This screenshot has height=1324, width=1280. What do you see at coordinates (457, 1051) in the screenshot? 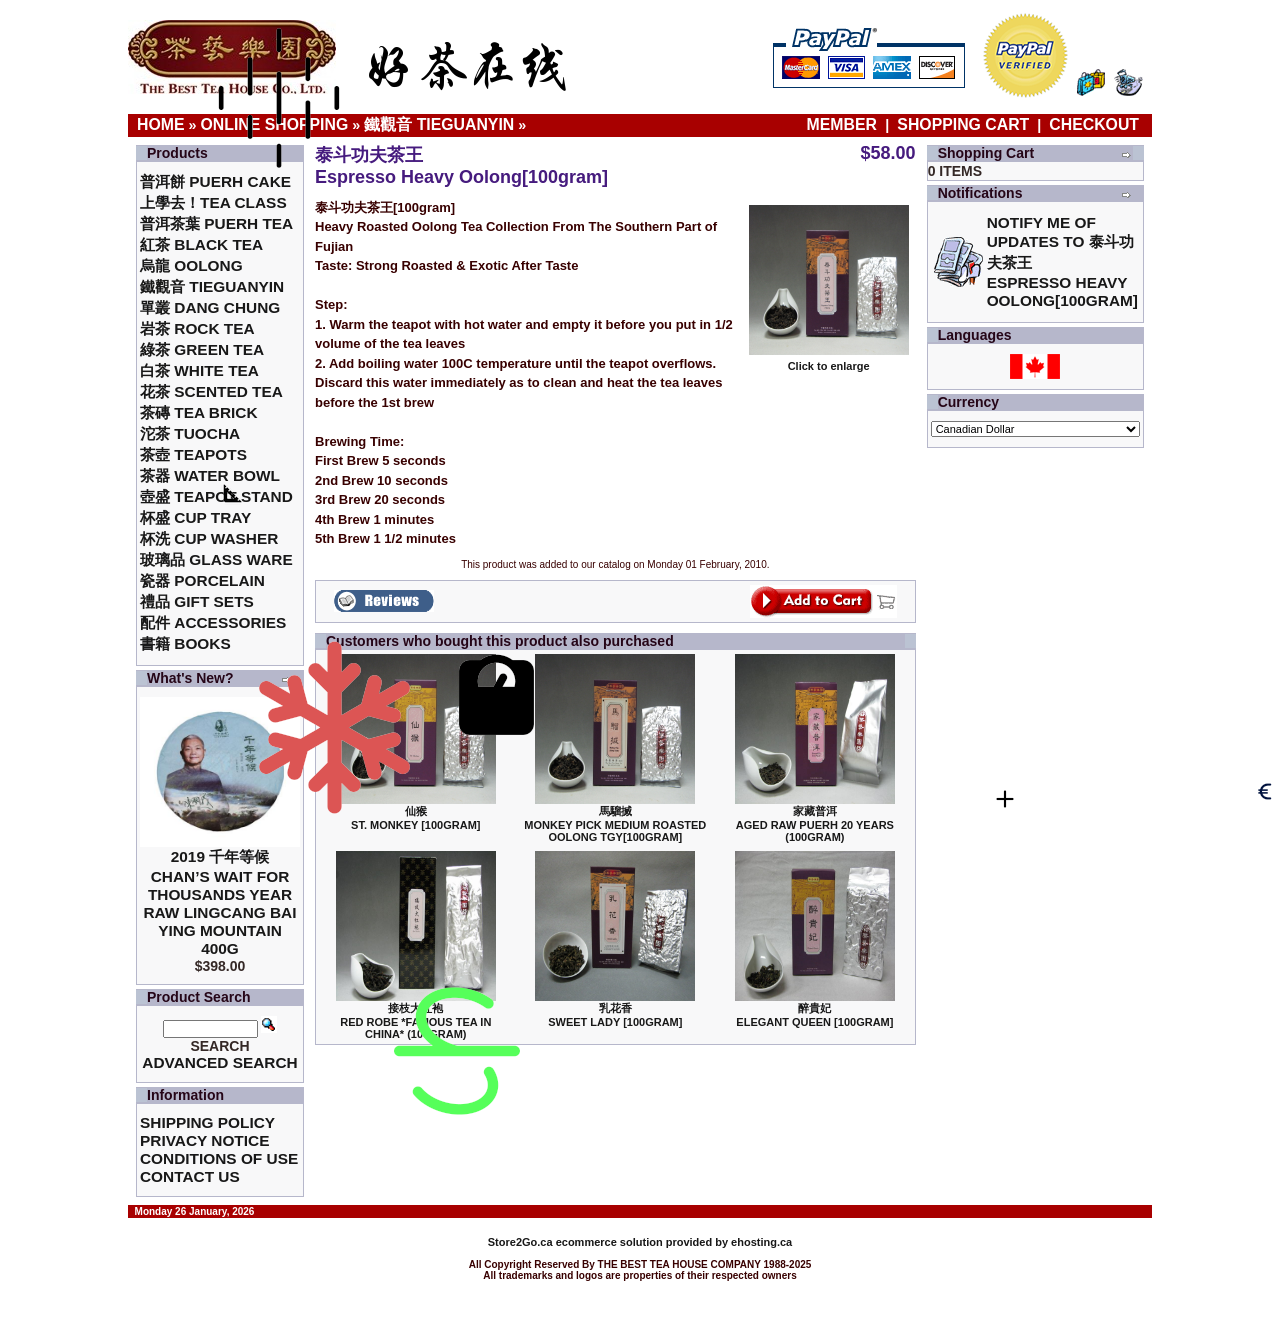
I see `apply strikethrough formatting to selected text` at bounding box center [457, 1051].